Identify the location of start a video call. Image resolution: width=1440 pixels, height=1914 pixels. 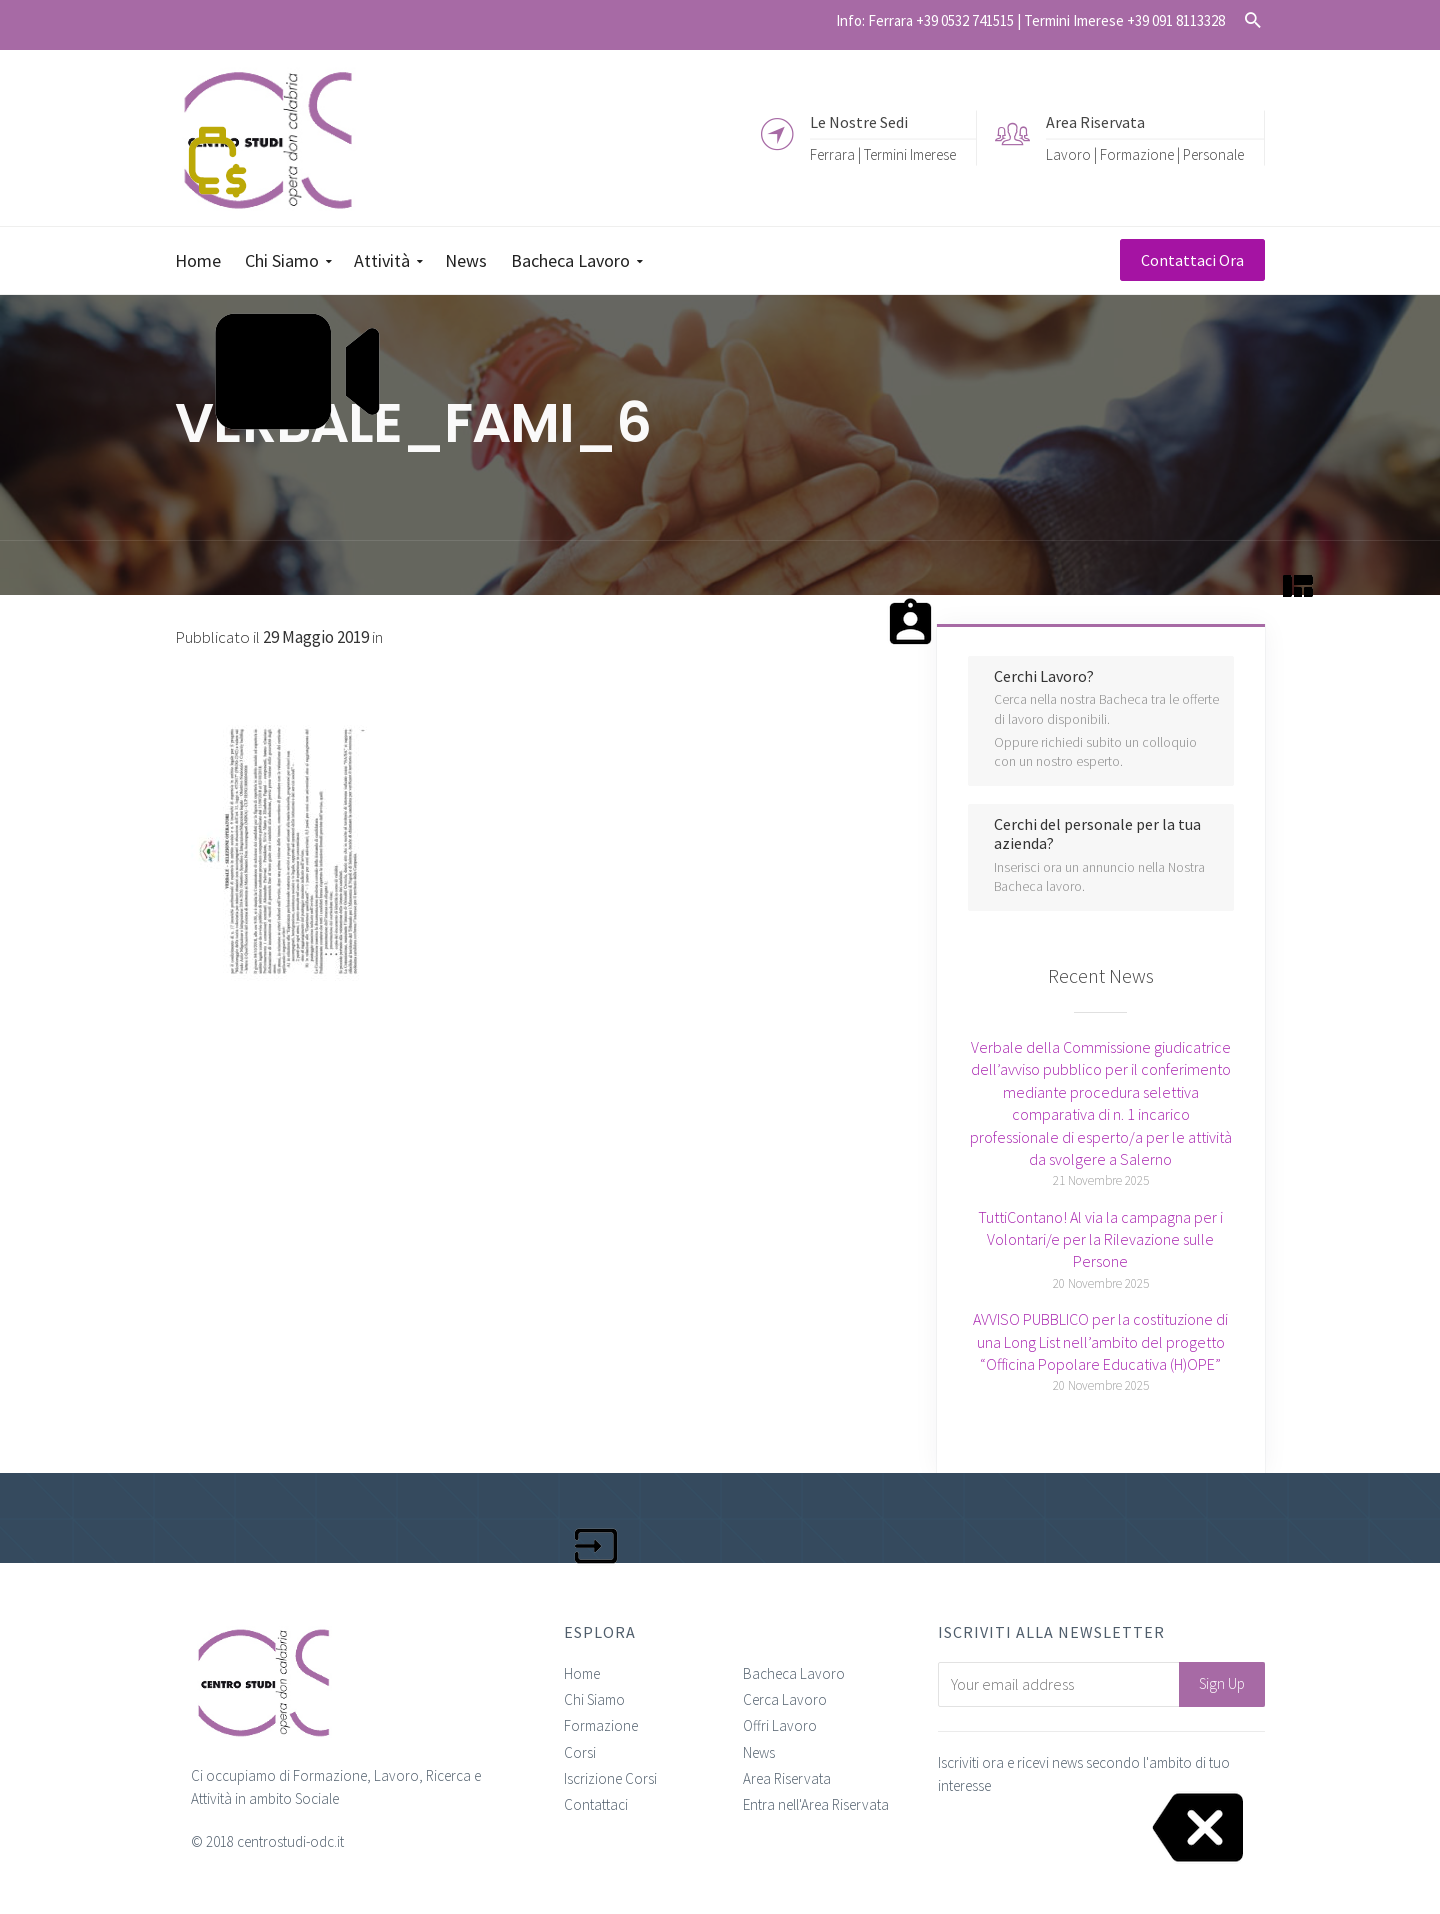
(292, 371).